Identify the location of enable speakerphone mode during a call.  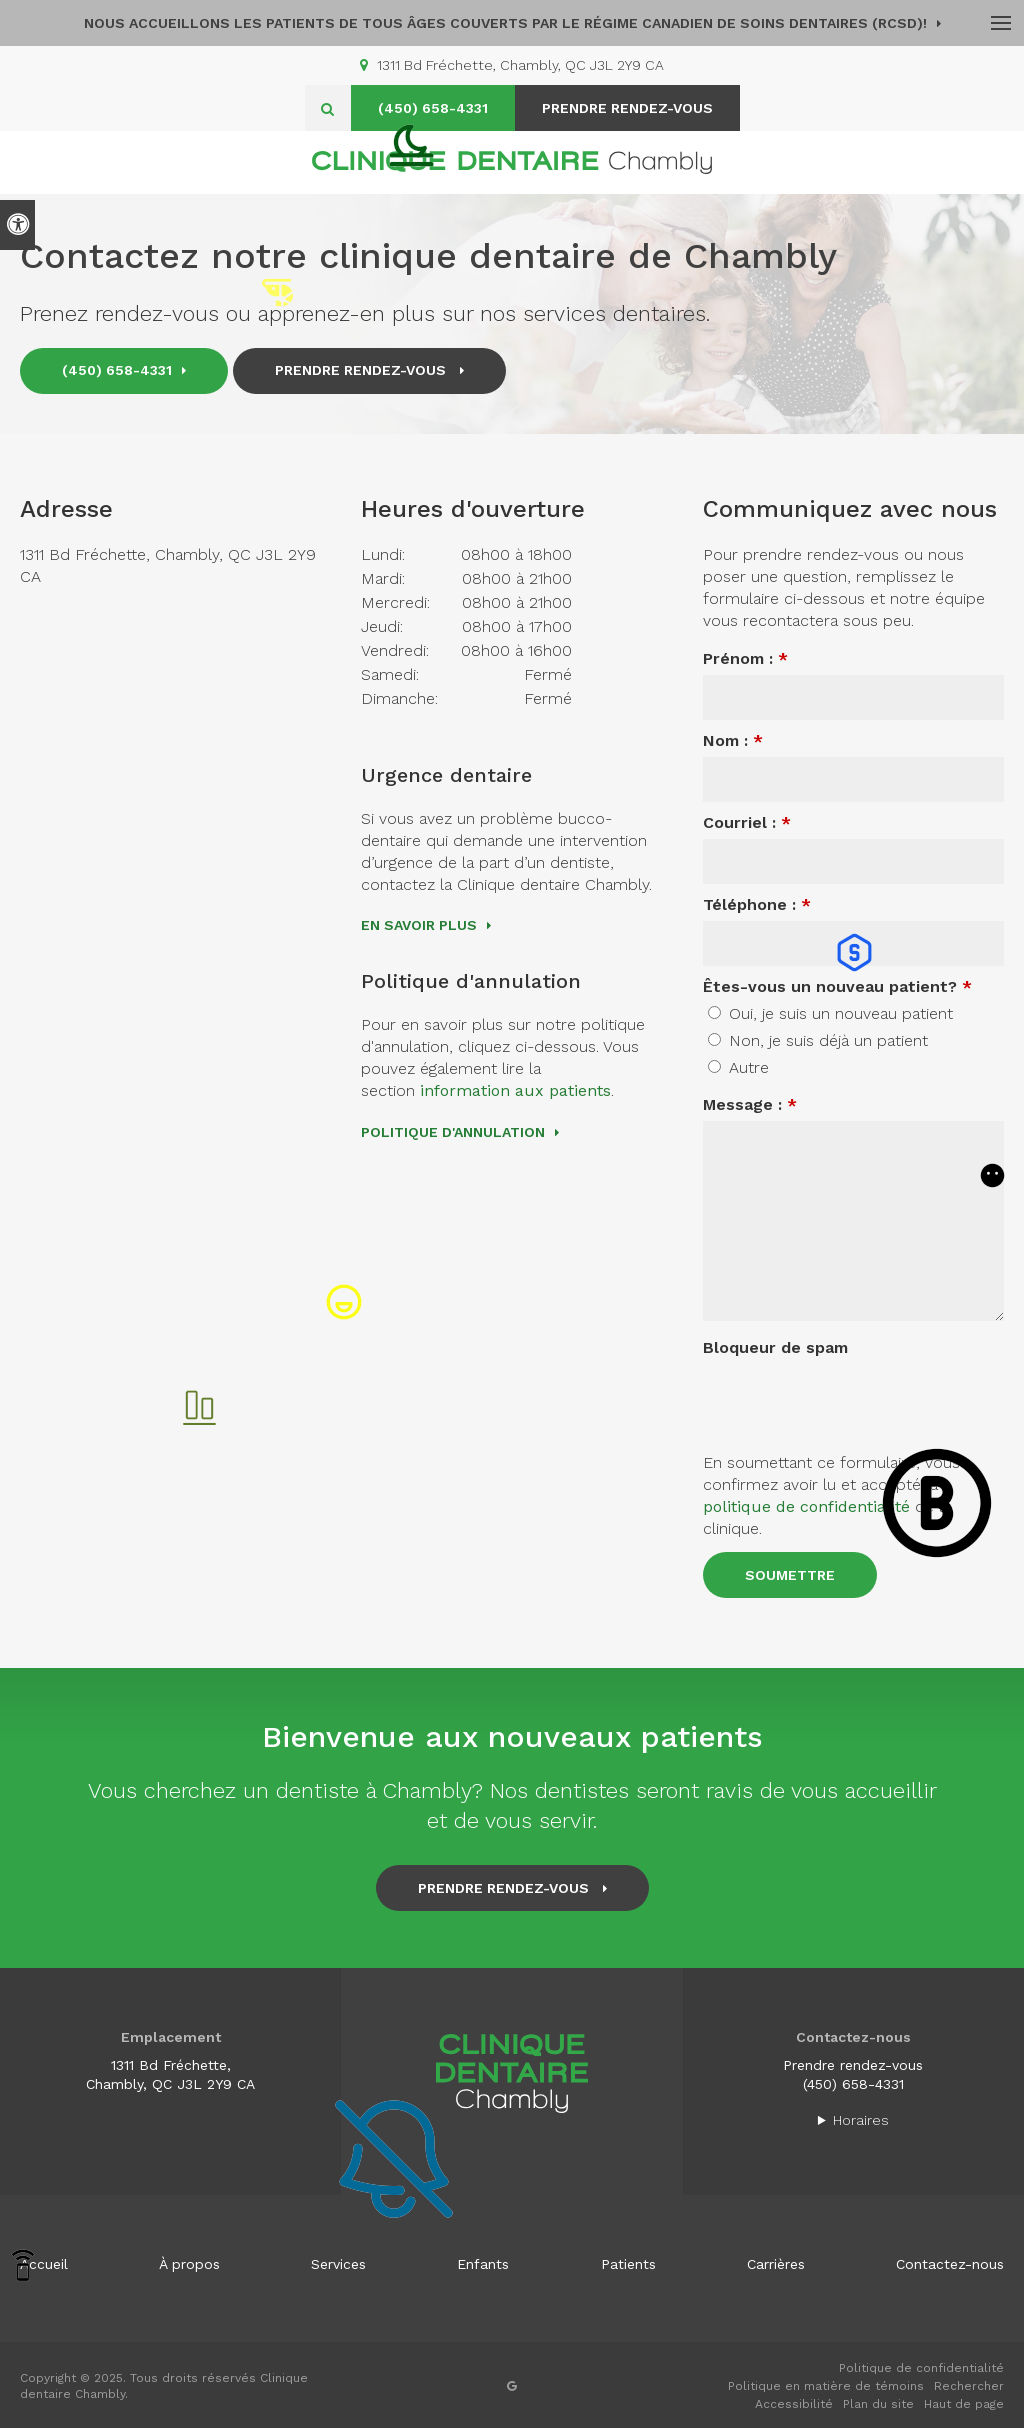
(23, 2266).